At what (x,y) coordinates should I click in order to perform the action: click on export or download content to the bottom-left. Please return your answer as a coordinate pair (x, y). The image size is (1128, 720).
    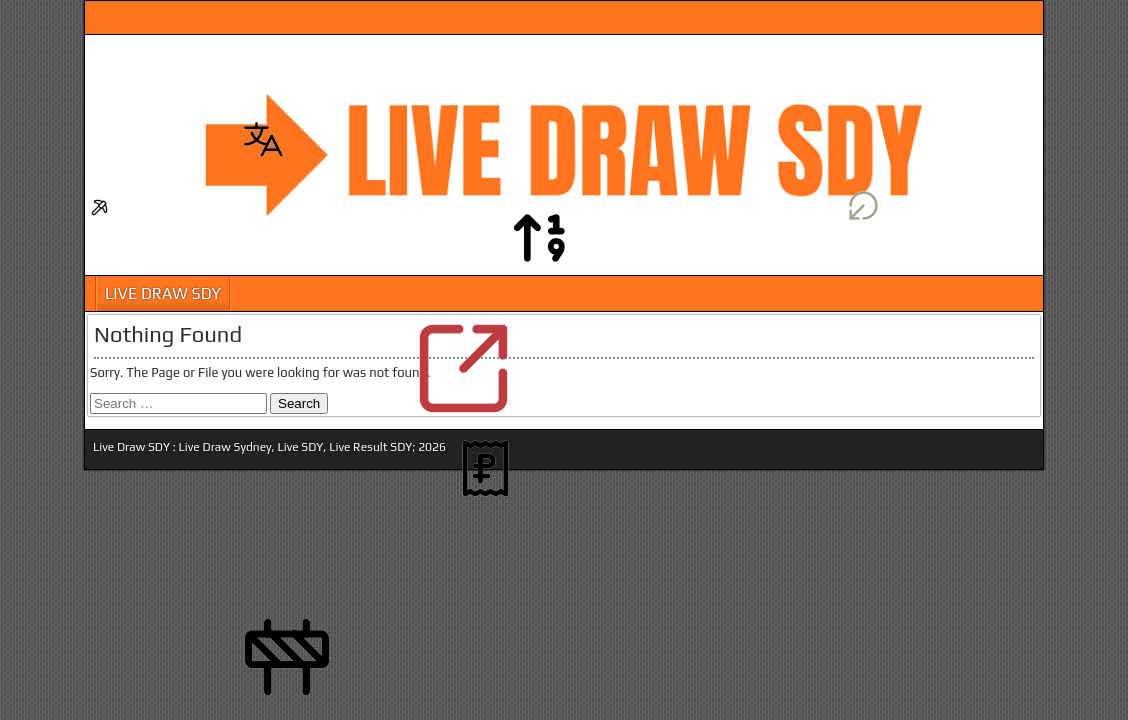
    Looking at the image, I should click on (863, 205).